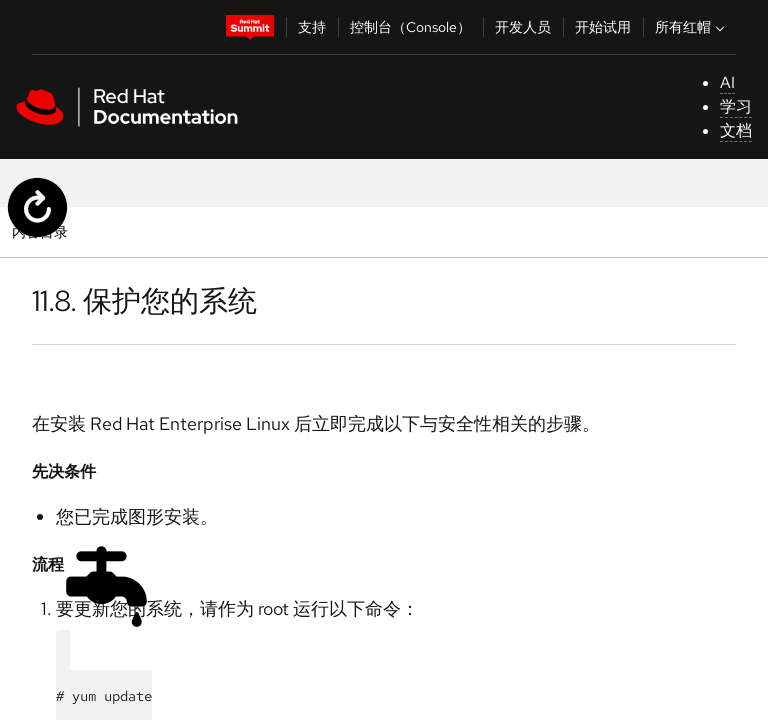 The height and width of the screenshot is (720, 768). Describe the element at coordinates (106, 581) in the screenshot. I see `access water or plumbing settings` at that location.